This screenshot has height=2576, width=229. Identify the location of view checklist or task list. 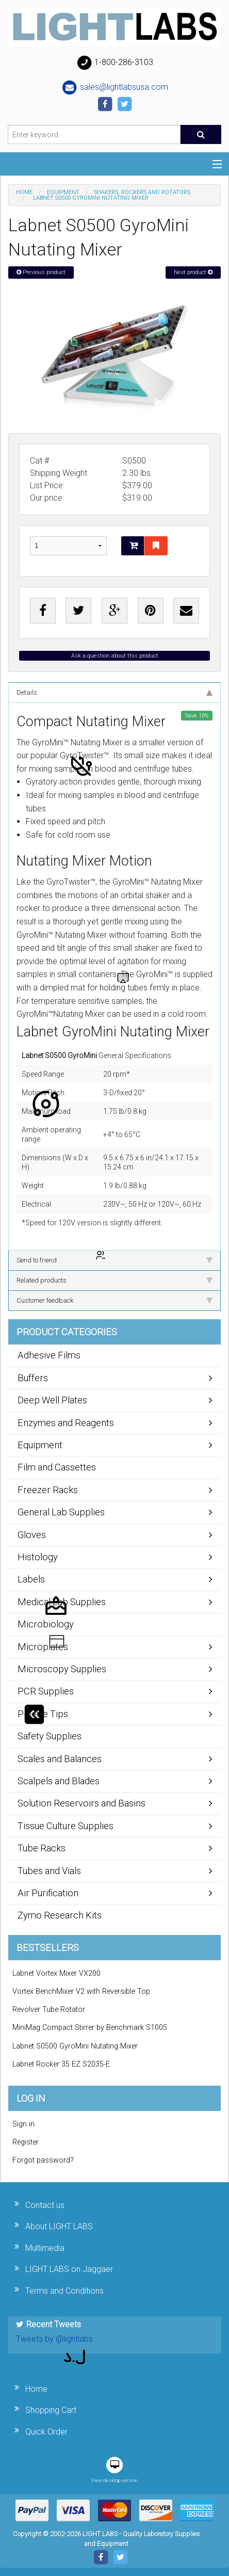
(74, 342).